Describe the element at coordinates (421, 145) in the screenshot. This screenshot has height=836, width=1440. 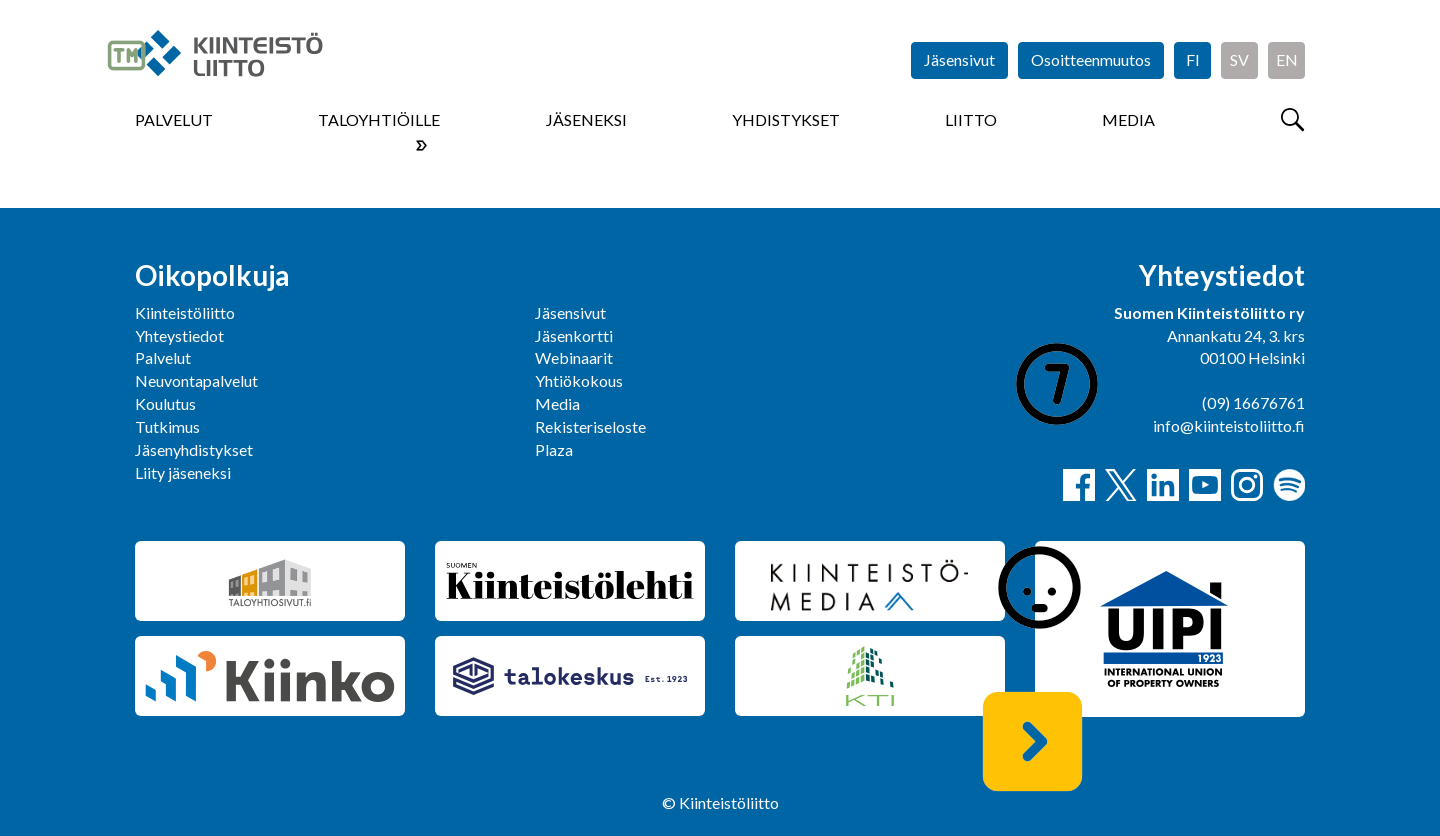
I see `navigate to the next item or step` at that location.